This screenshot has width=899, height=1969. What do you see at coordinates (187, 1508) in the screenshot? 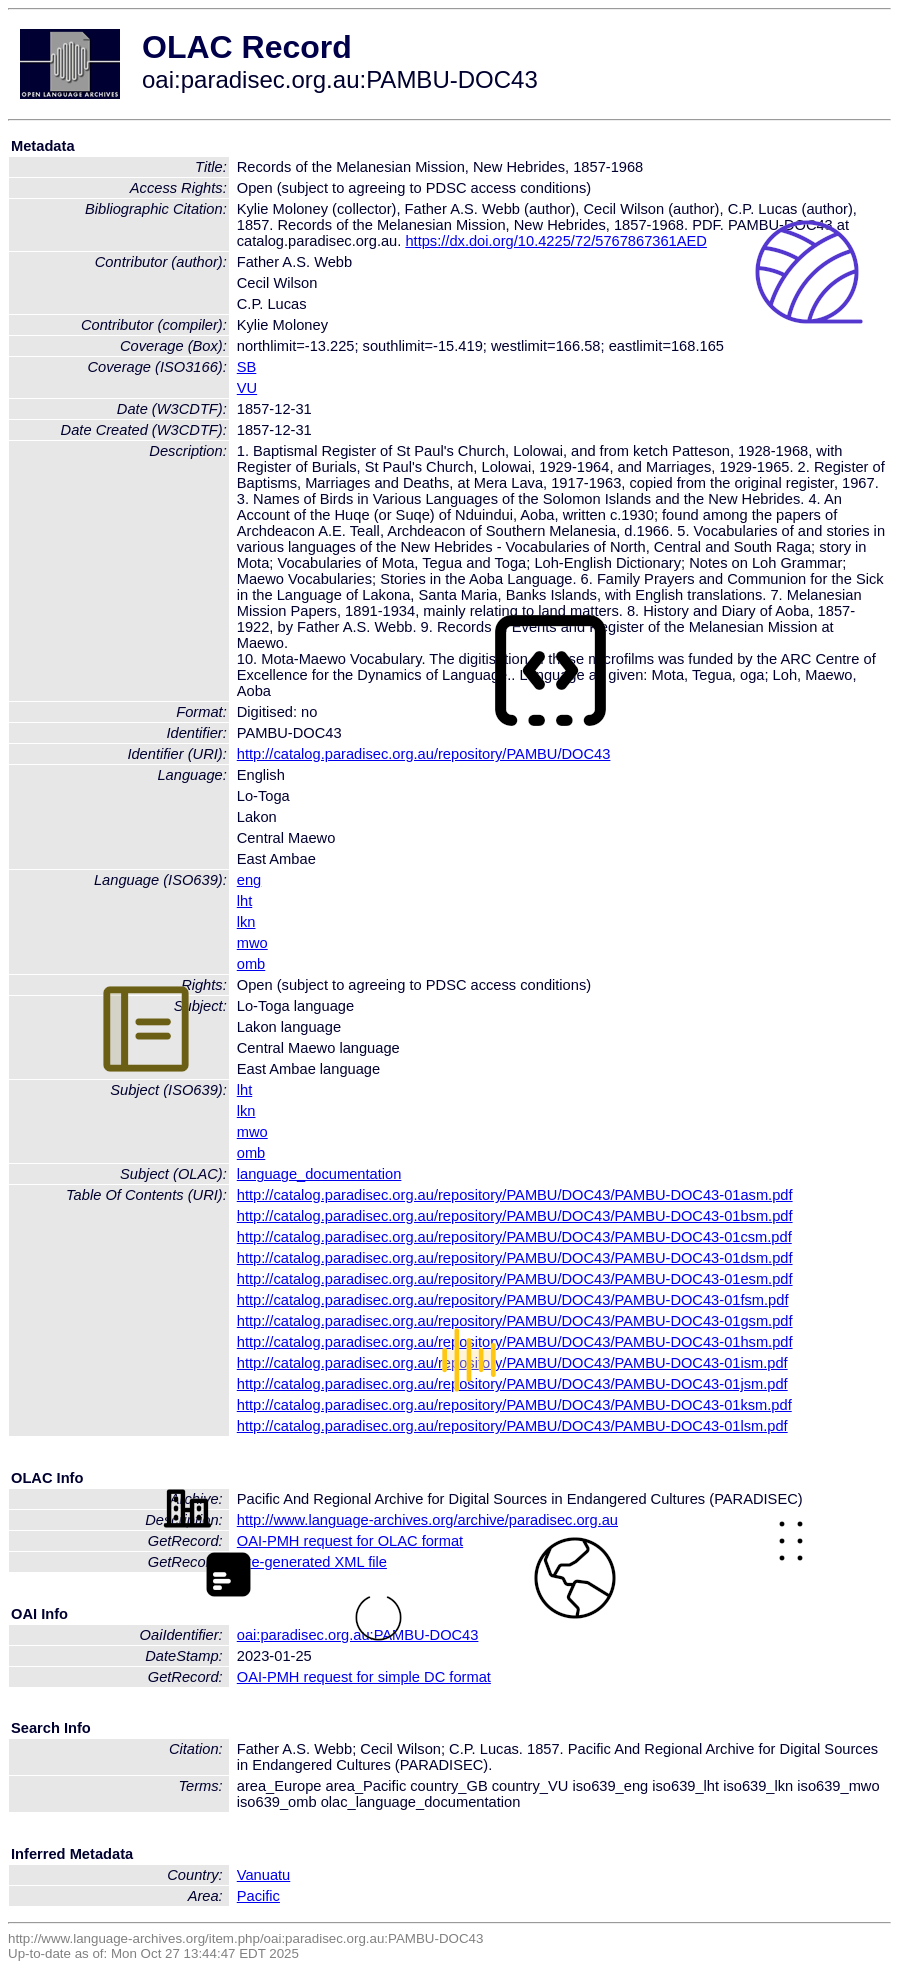
I see `view city or urban locations` at bounding box center [187, 1508].